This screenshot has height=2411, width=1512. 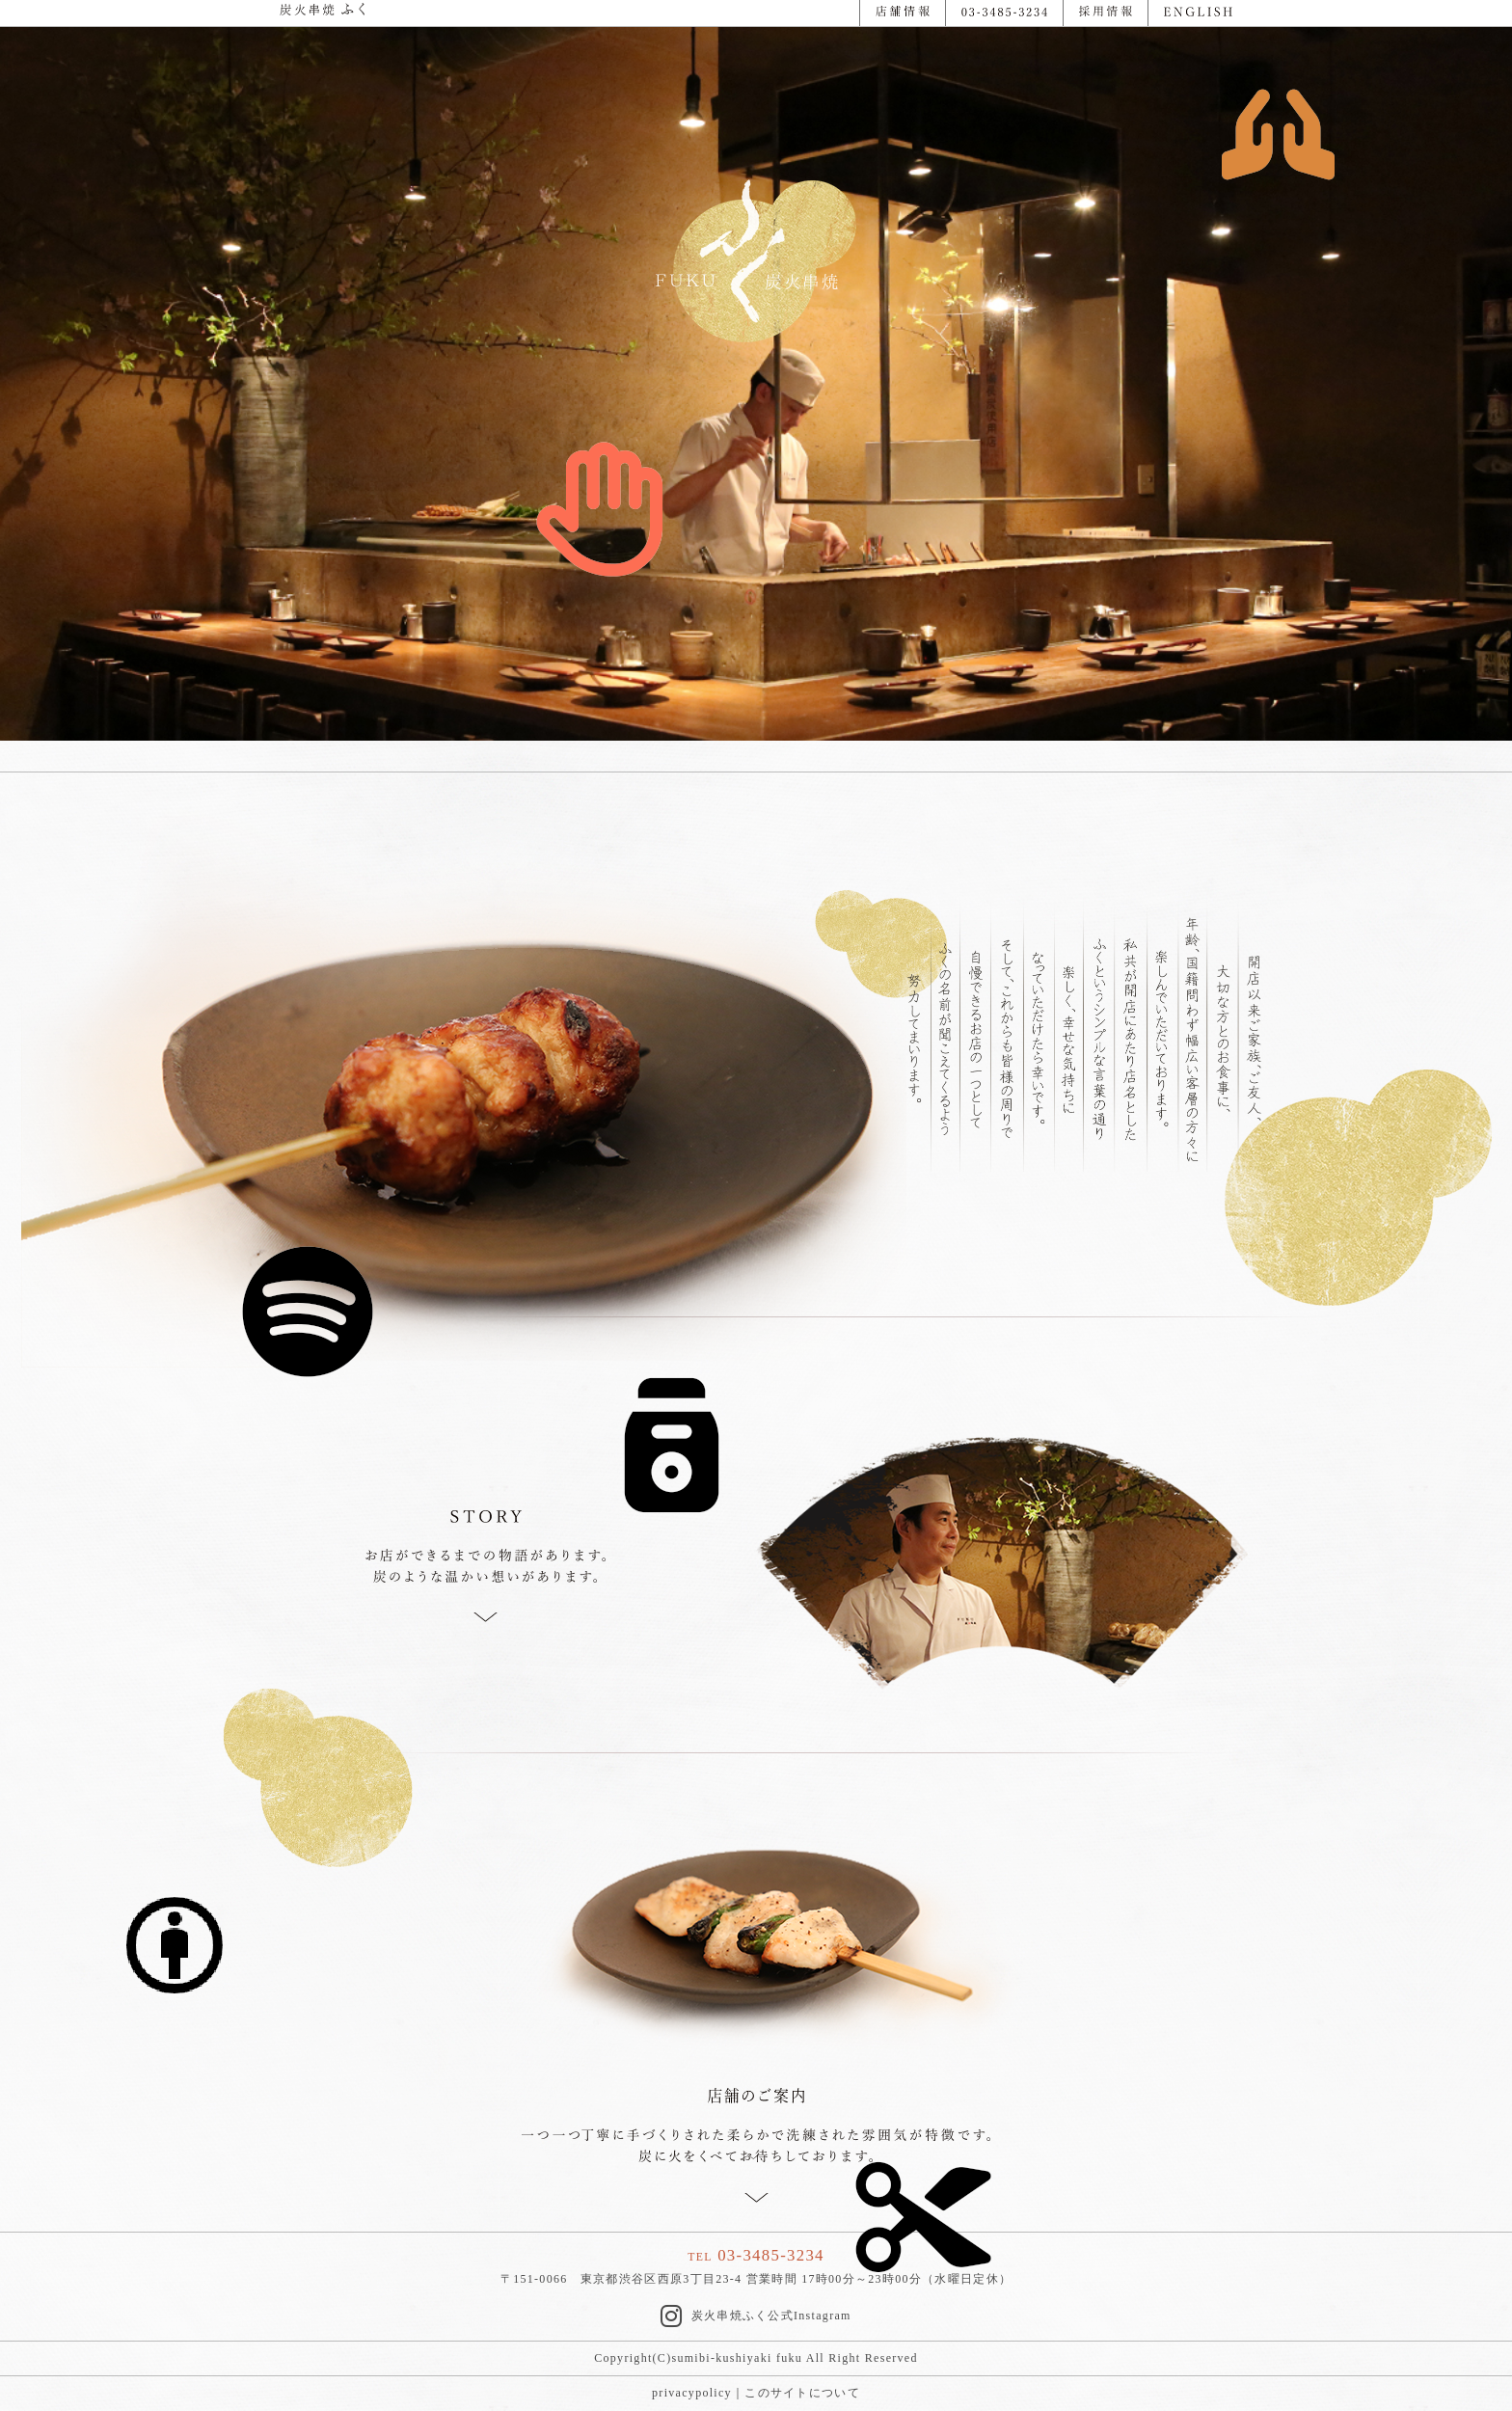 I want to click on view attribution or credits information, so click(x=175, y=1945).